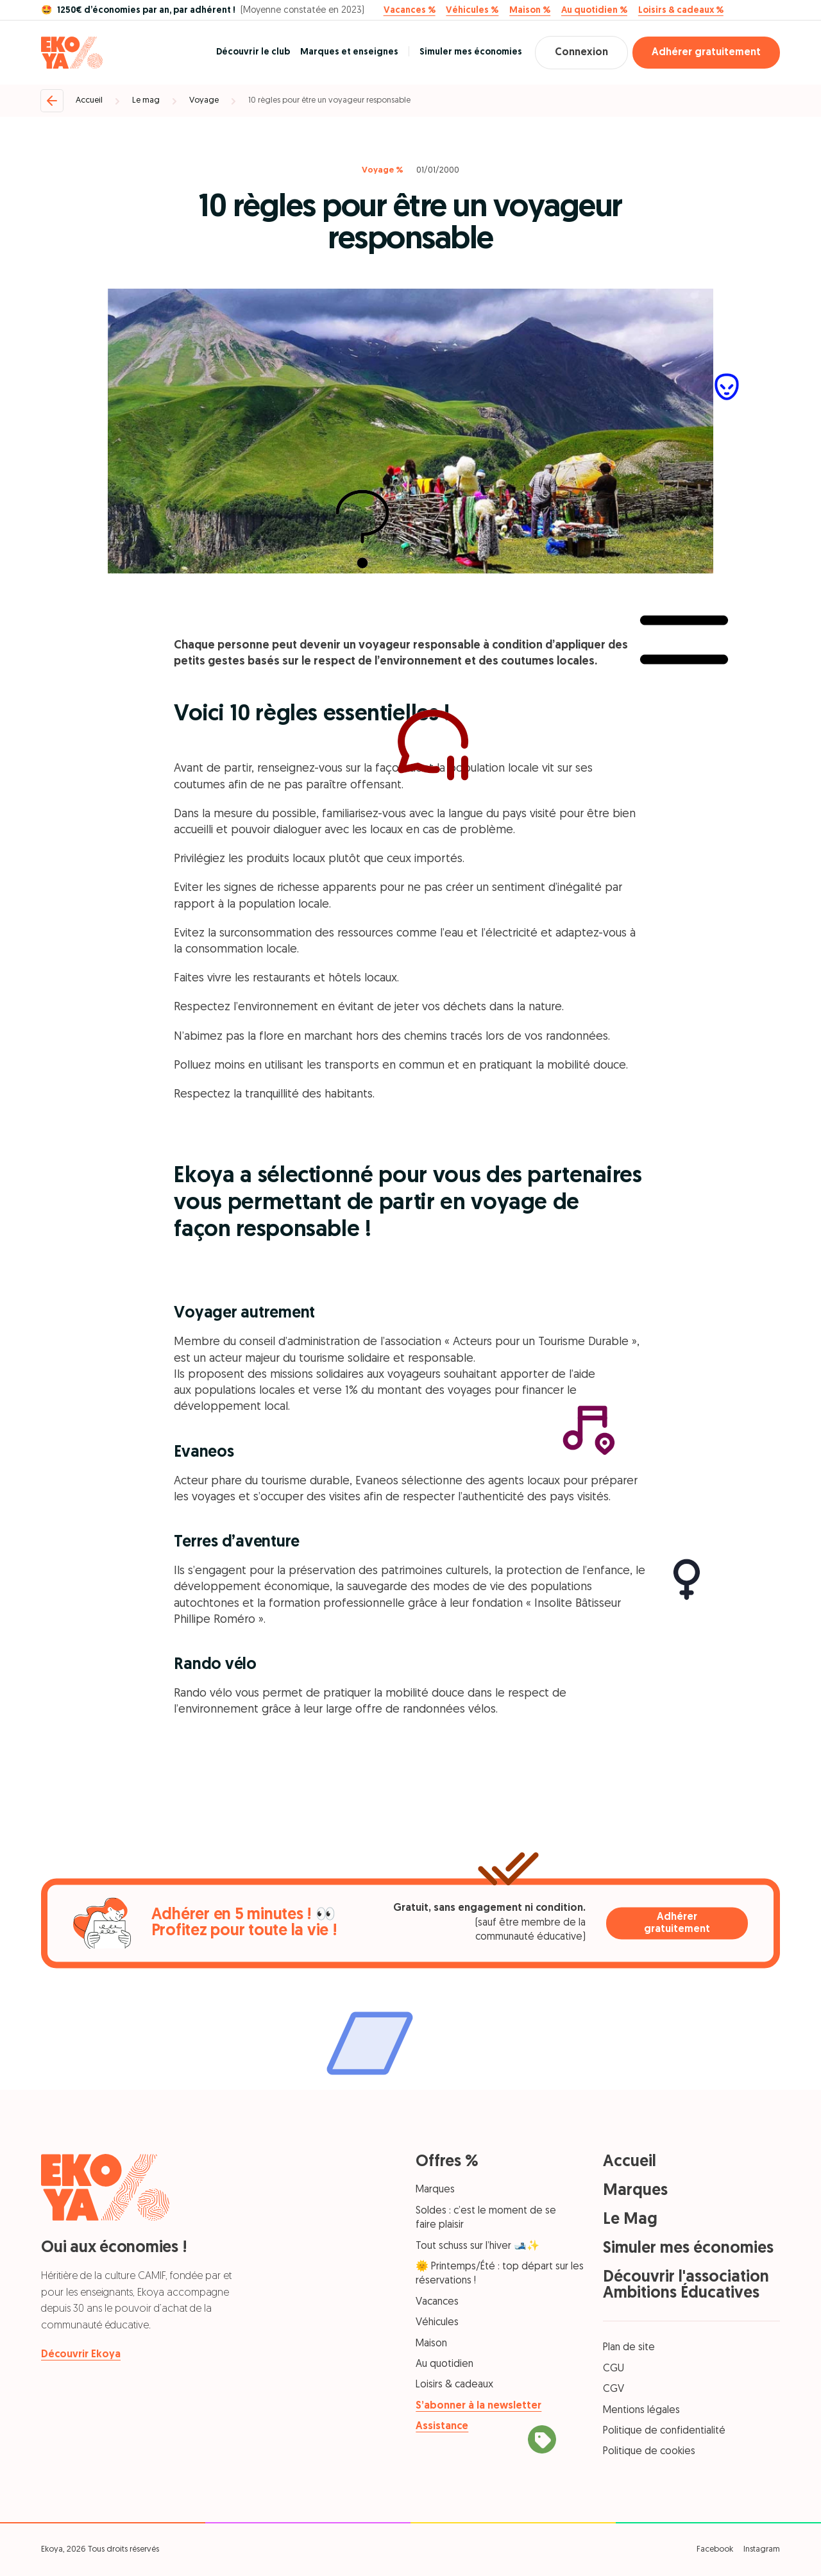  Describe the element at coordinates (542, 2439) in the screenshot. I see `view tagged items in your feed` at that location.